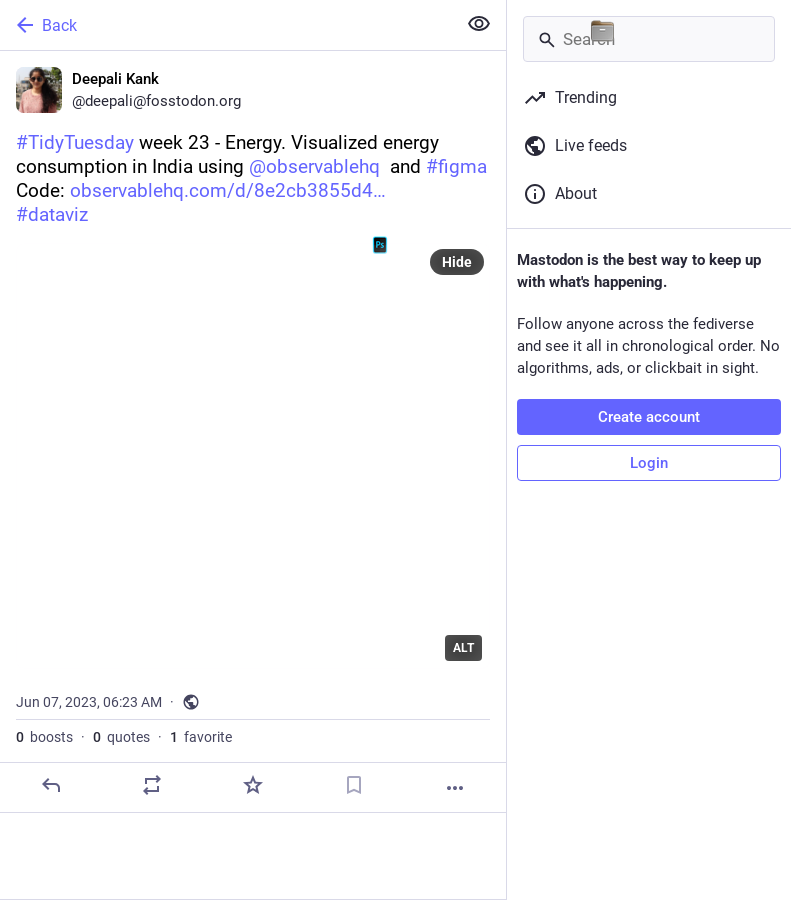 The height and width of the screenshot is (900, 791). I want to click on open the file manager application, so click(602, 30).